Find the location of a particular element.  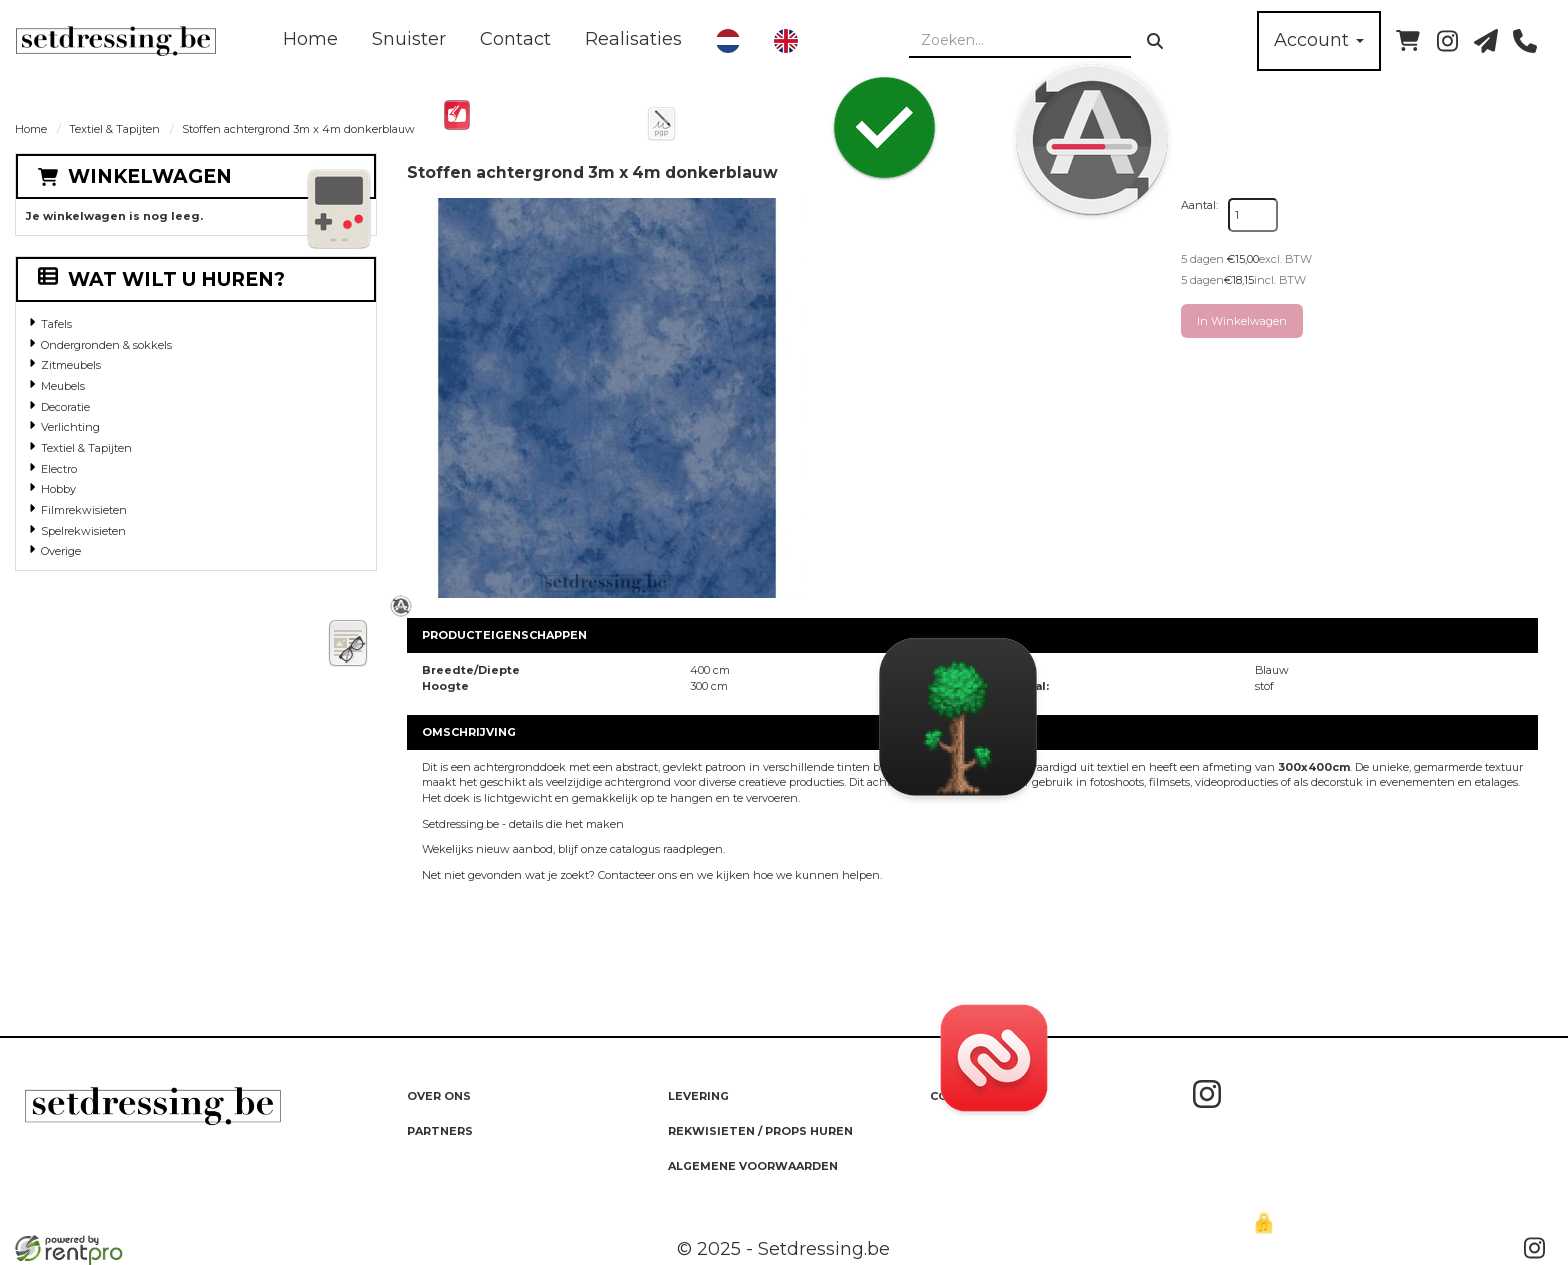

launch Terraria game is located at coordinates (958, 717).